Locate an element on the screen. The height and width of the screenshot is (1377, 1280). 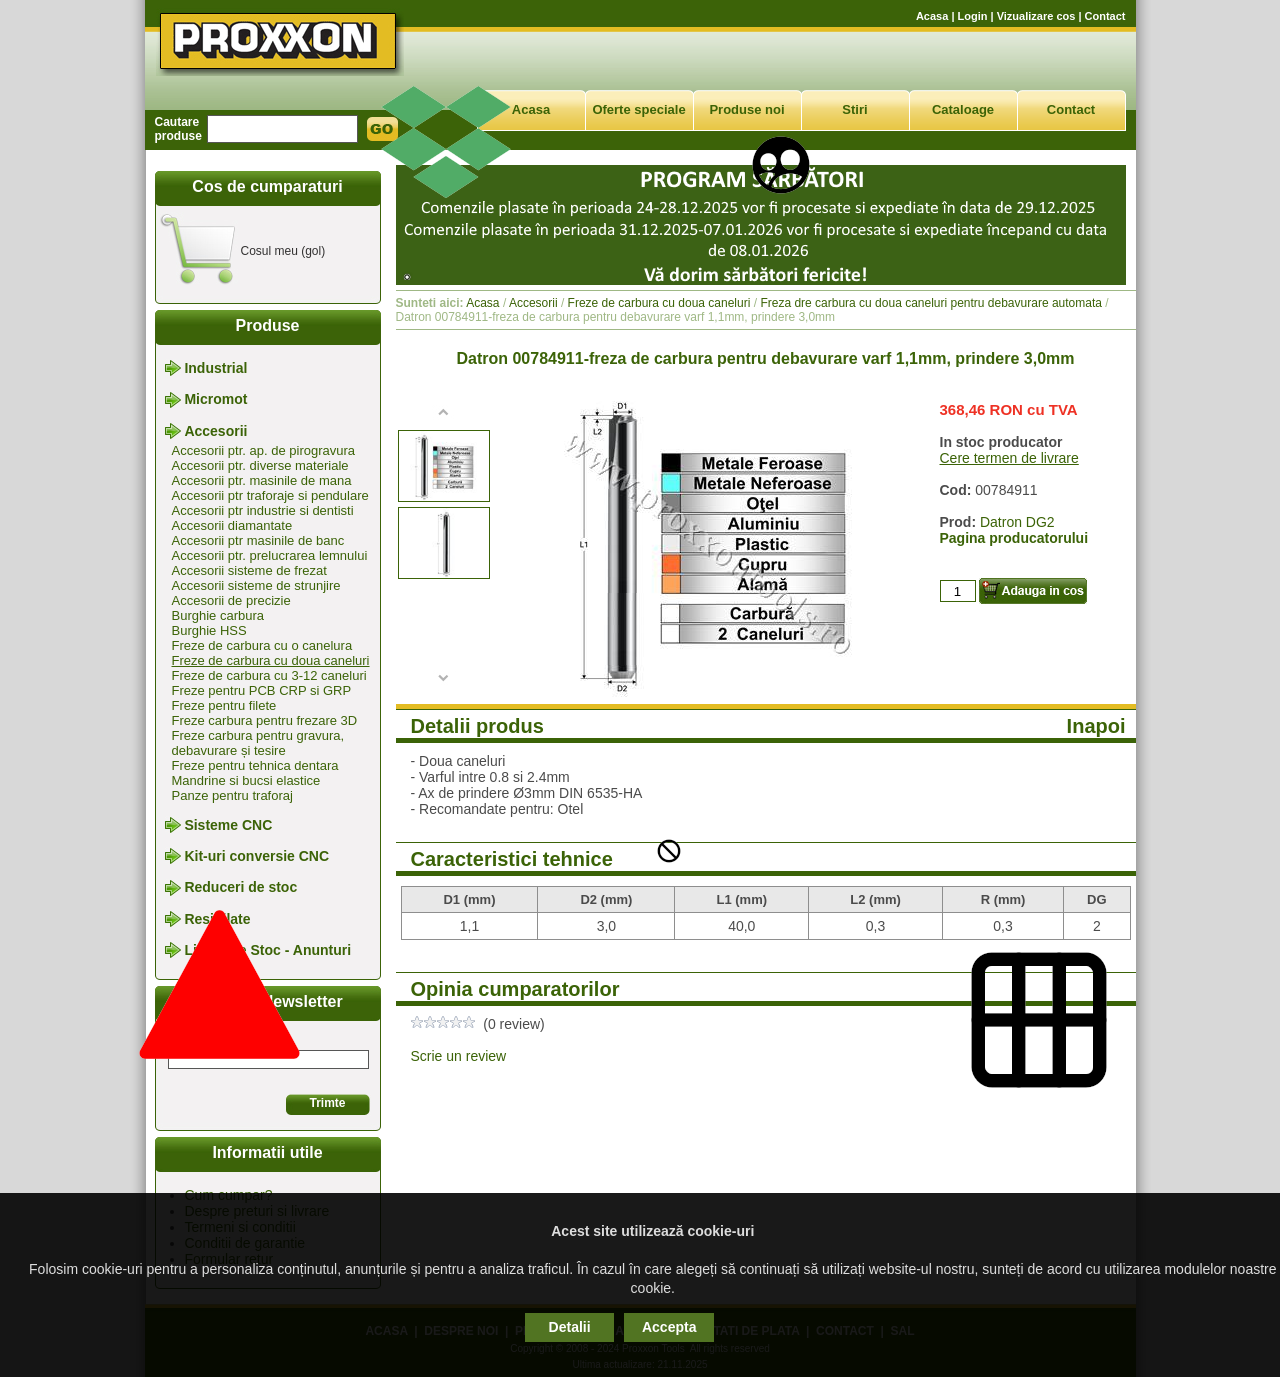
open Dropbox cloud storage is located at coordinates (446, 142).